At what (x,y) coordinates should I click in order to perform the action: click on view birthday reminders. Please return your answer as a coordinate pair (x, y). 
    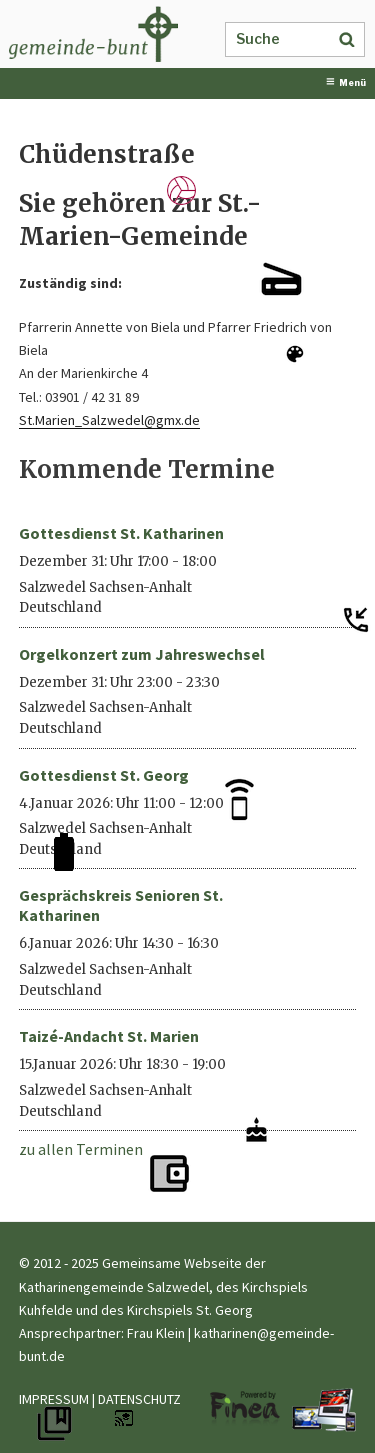
    Looking at the image, I should click on (256, 1130).